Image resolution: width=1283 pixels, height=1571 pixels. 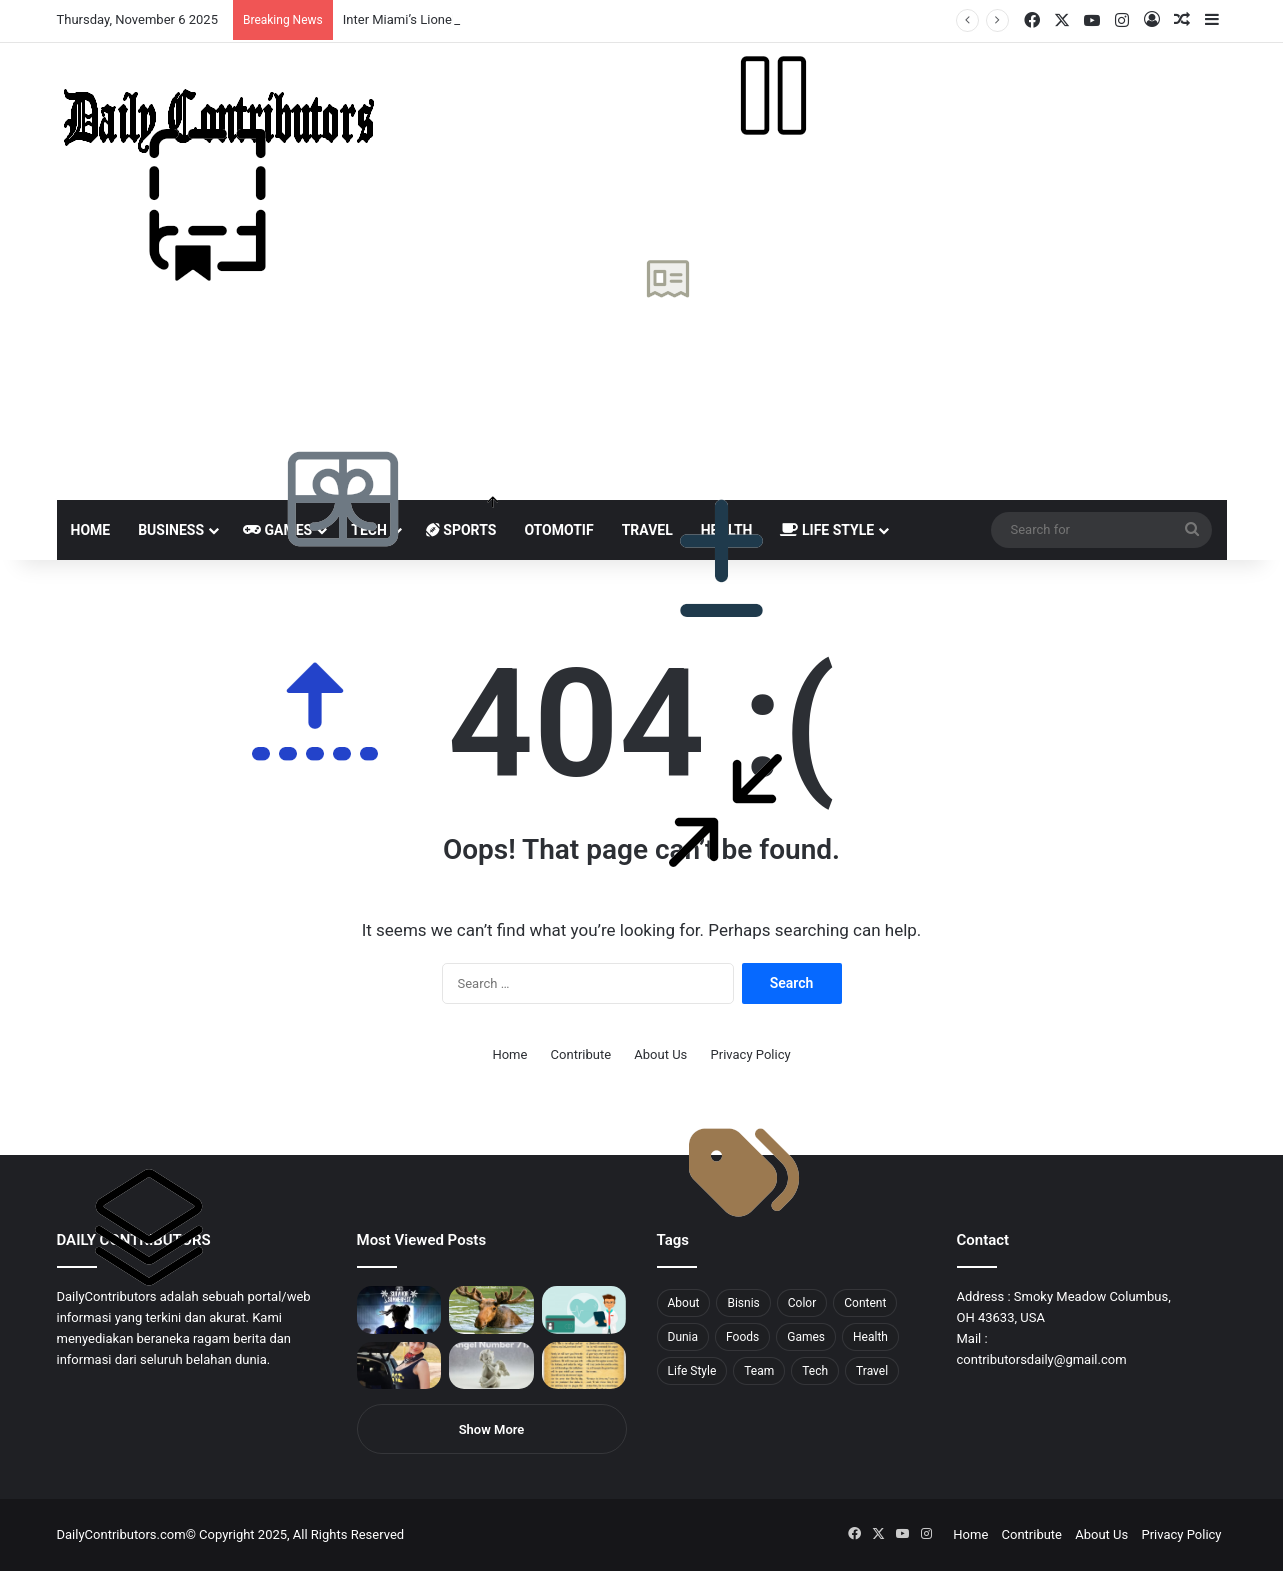 What do you see at coordinates (207, 206) in the screenshot?
I see `create a new repository from a template` at bounding box center [207, 206].